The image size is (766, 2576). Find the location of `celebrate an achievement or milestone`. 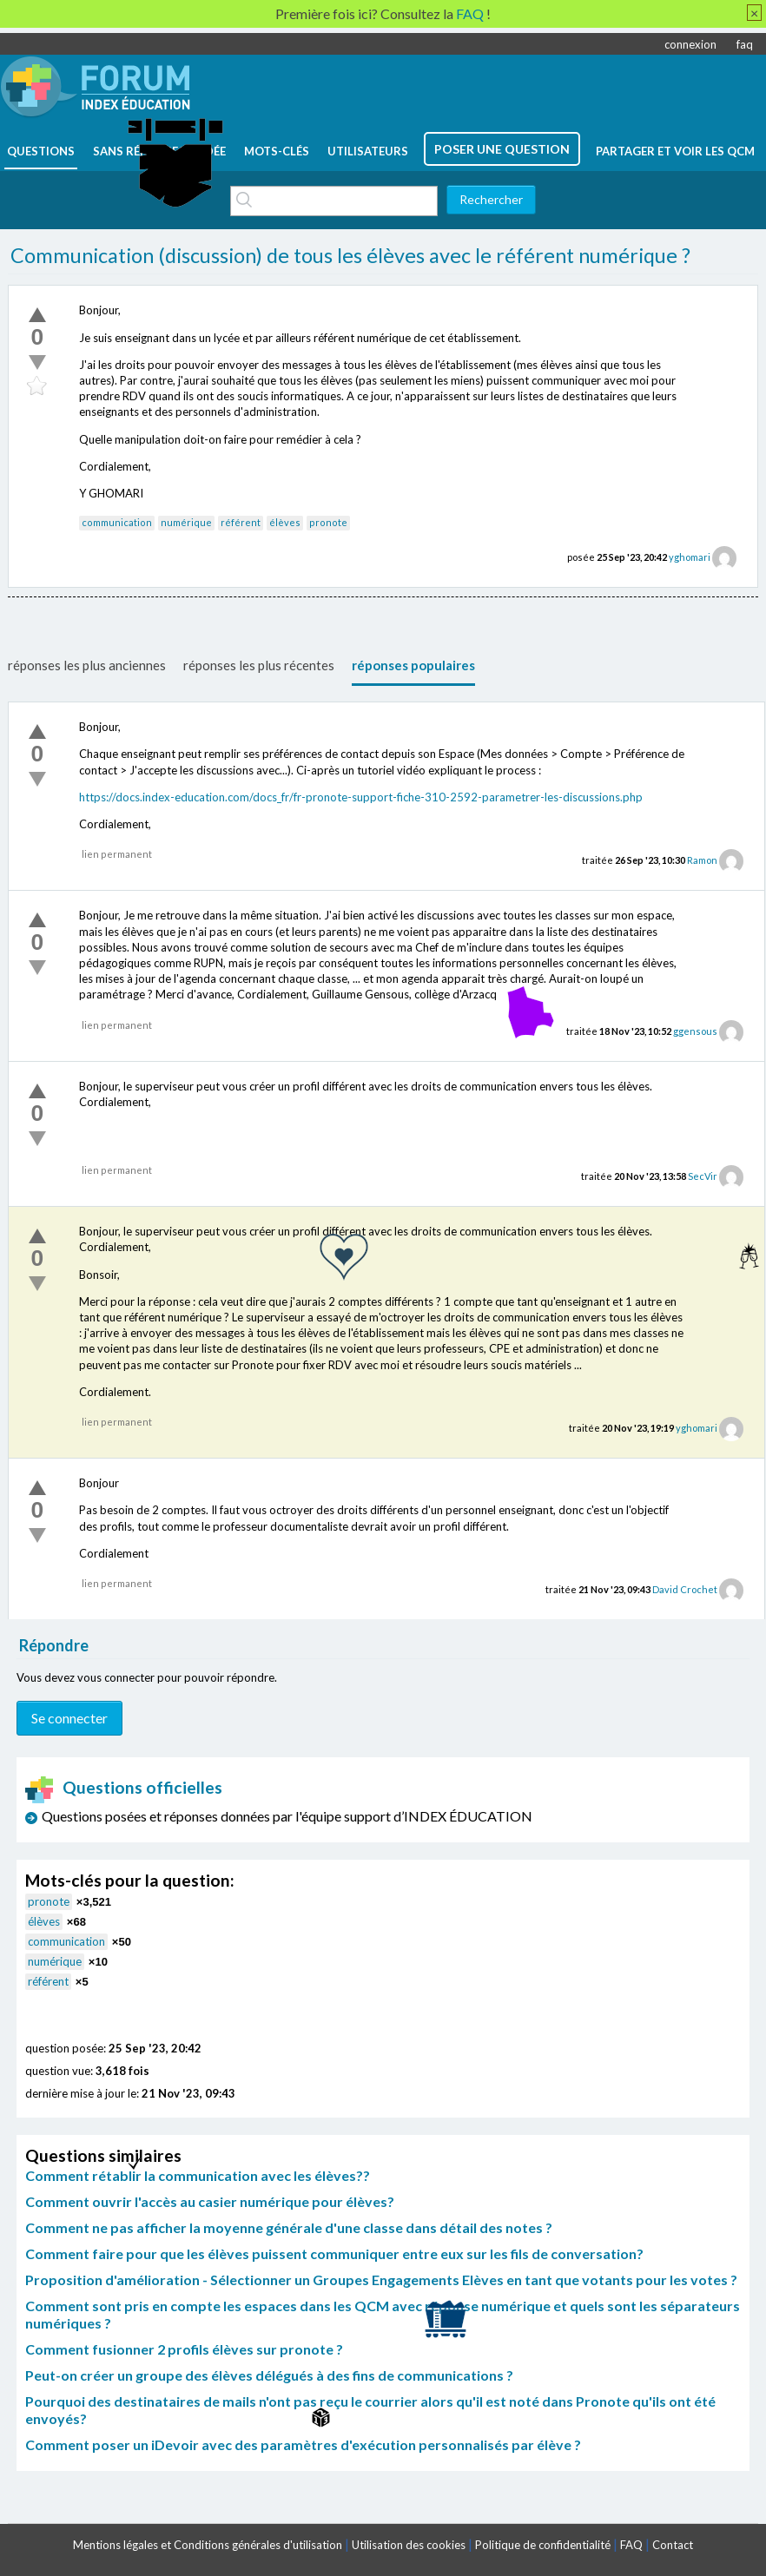

celebrate an achievement or milestone is located at coordinates (749, 1255).